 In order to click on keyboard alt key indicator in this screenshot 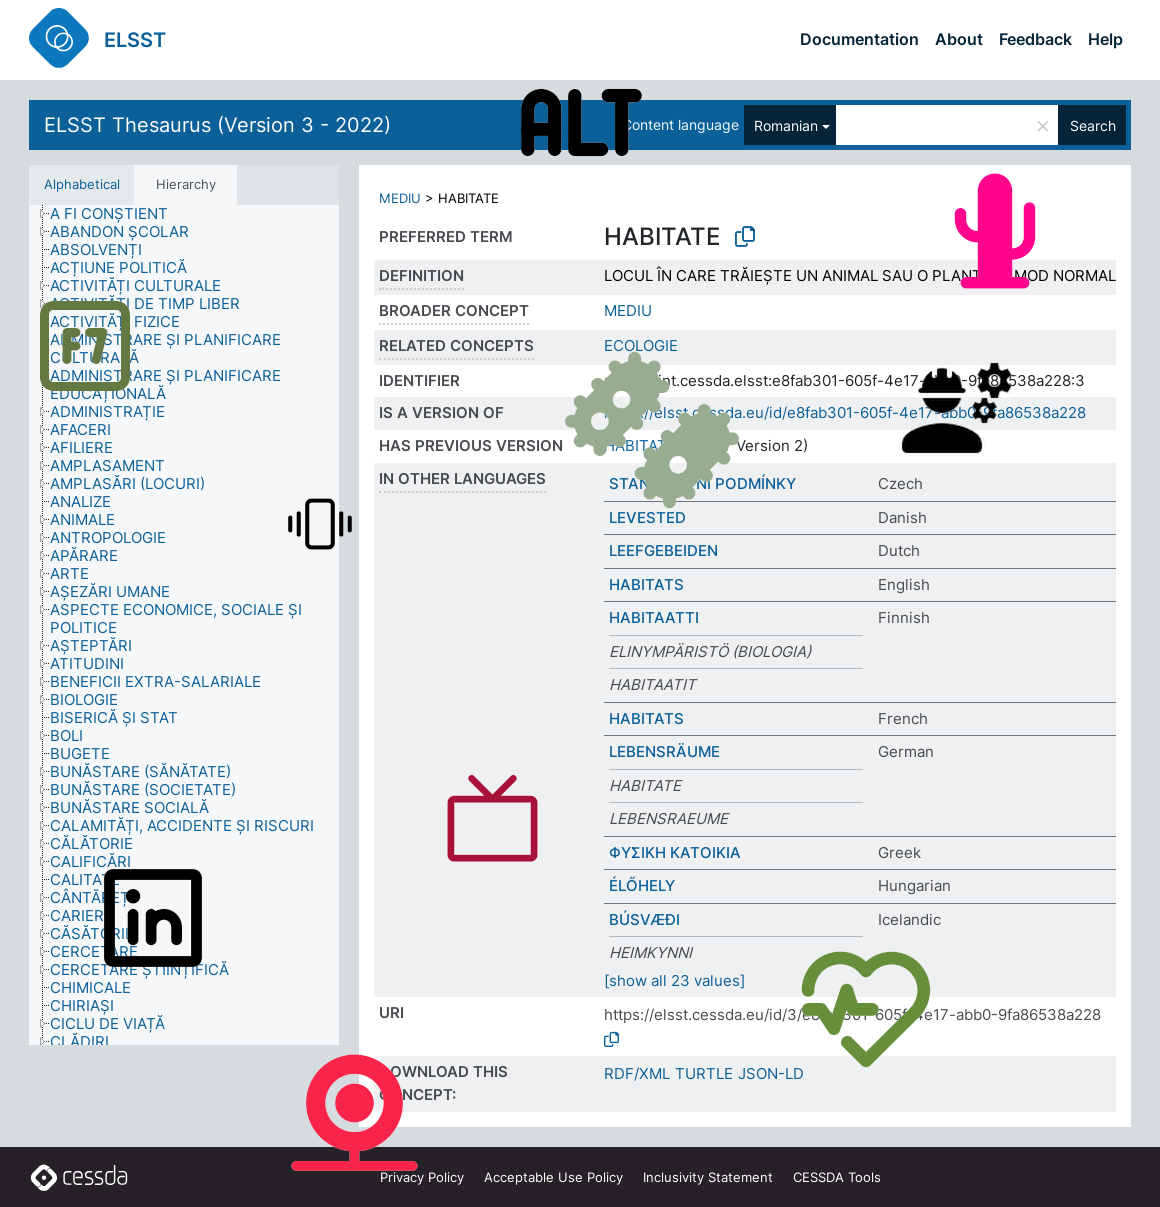, I will do `click(581, 122)`.